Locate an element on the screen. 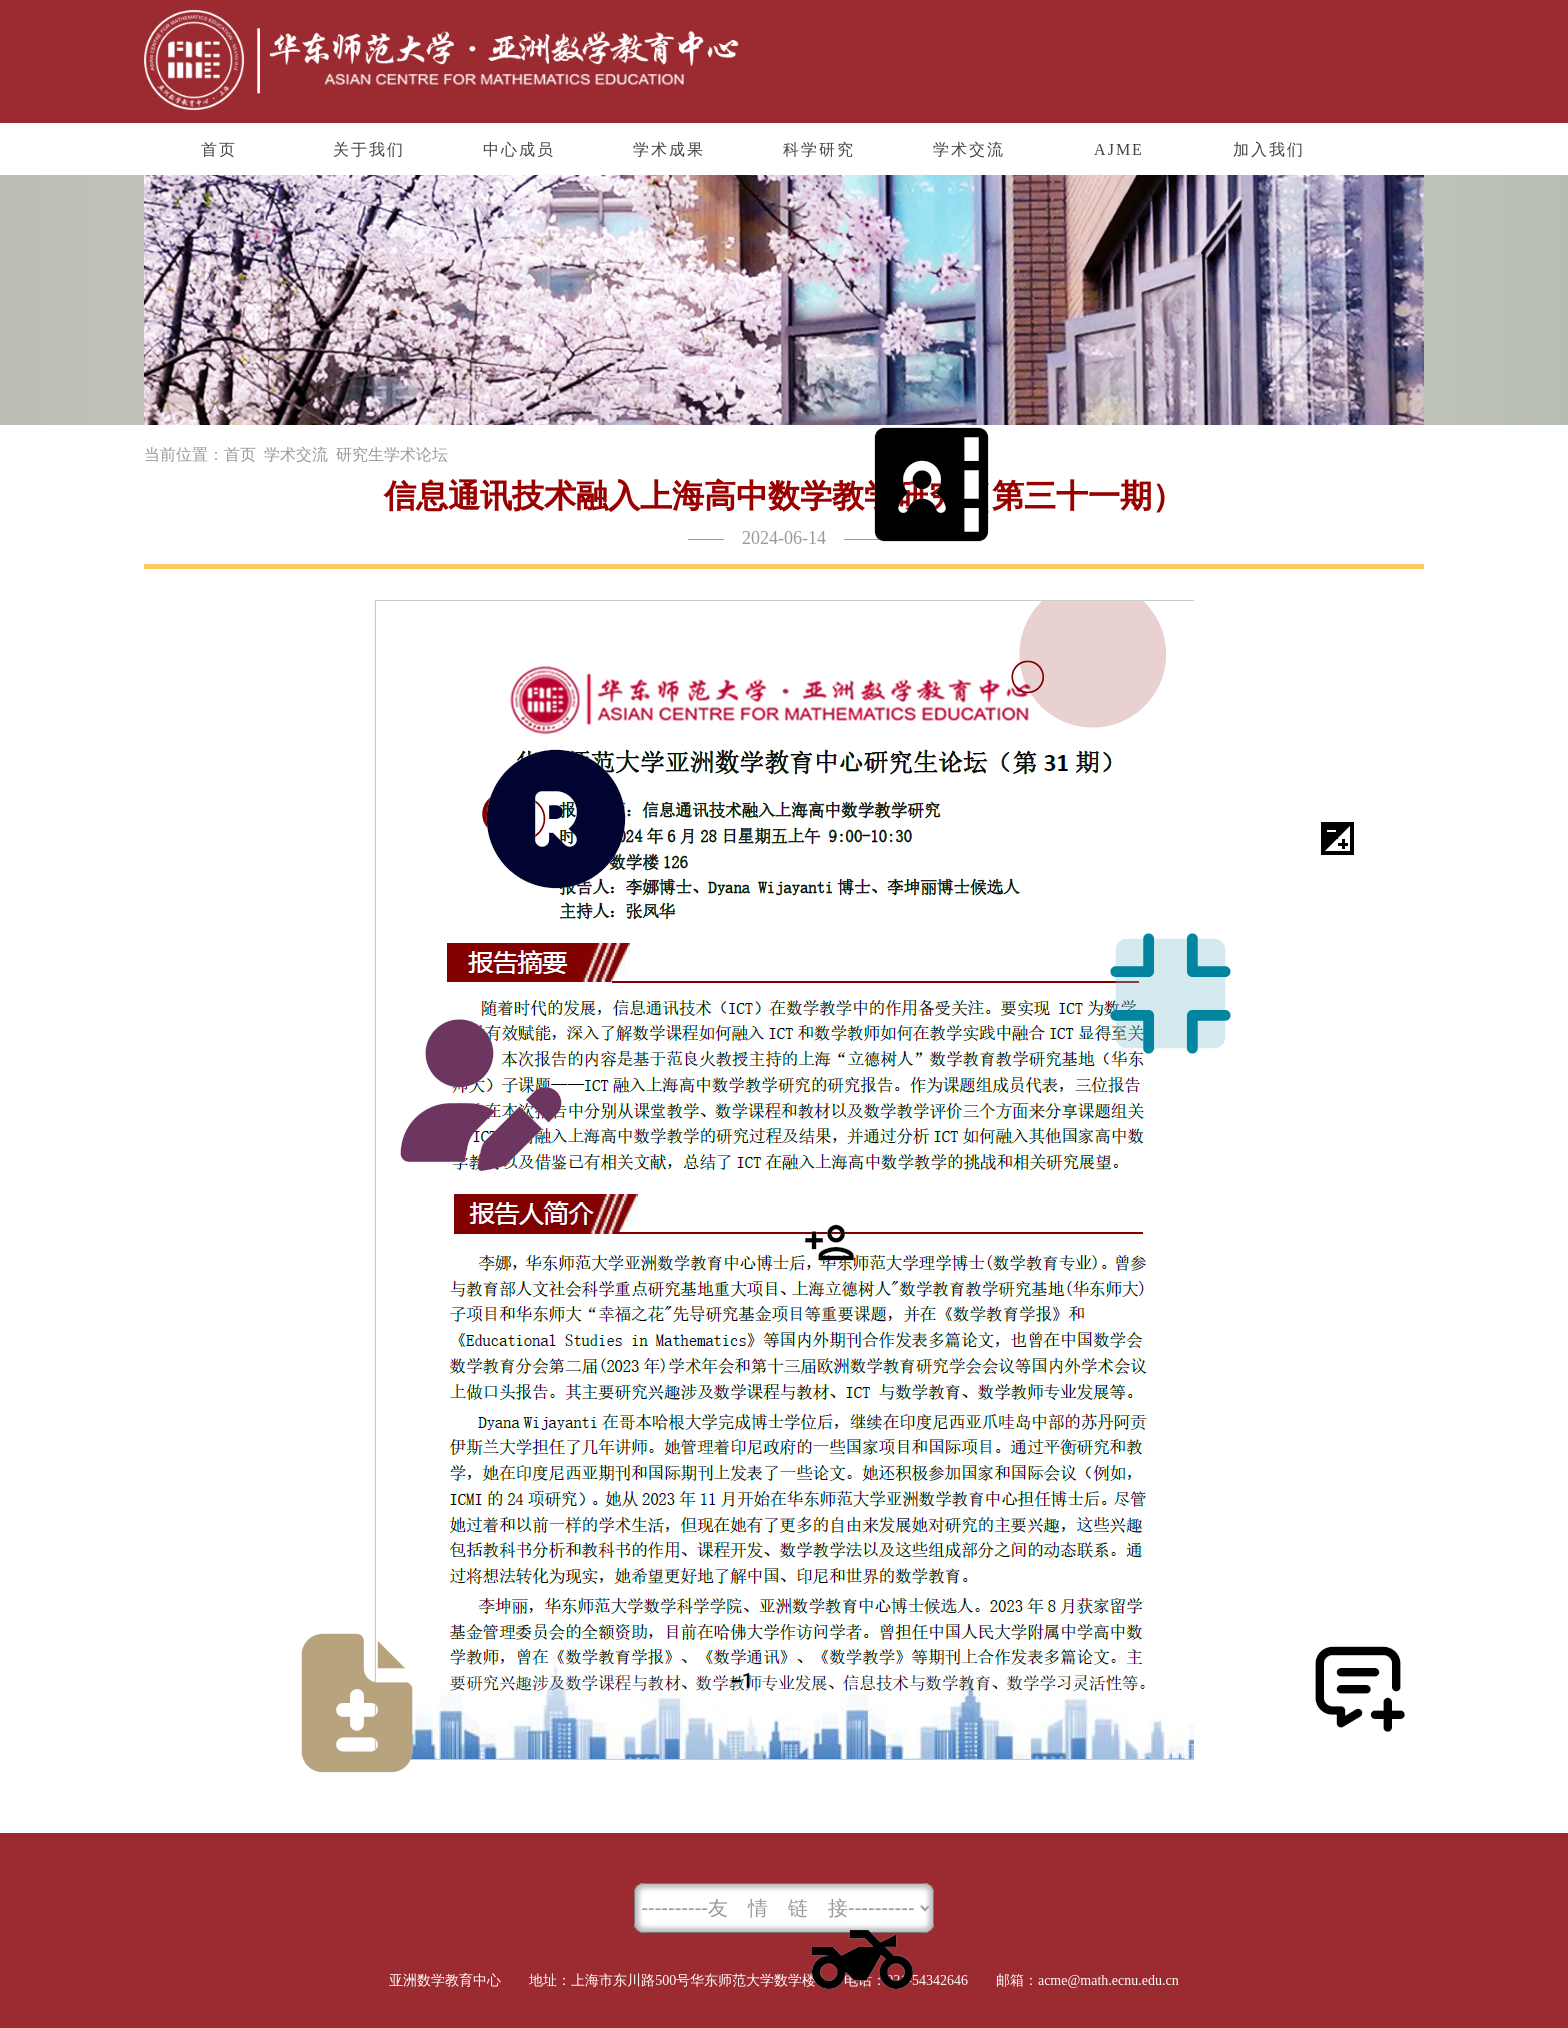  open contacts or address book is located at coordinates (931, 484).